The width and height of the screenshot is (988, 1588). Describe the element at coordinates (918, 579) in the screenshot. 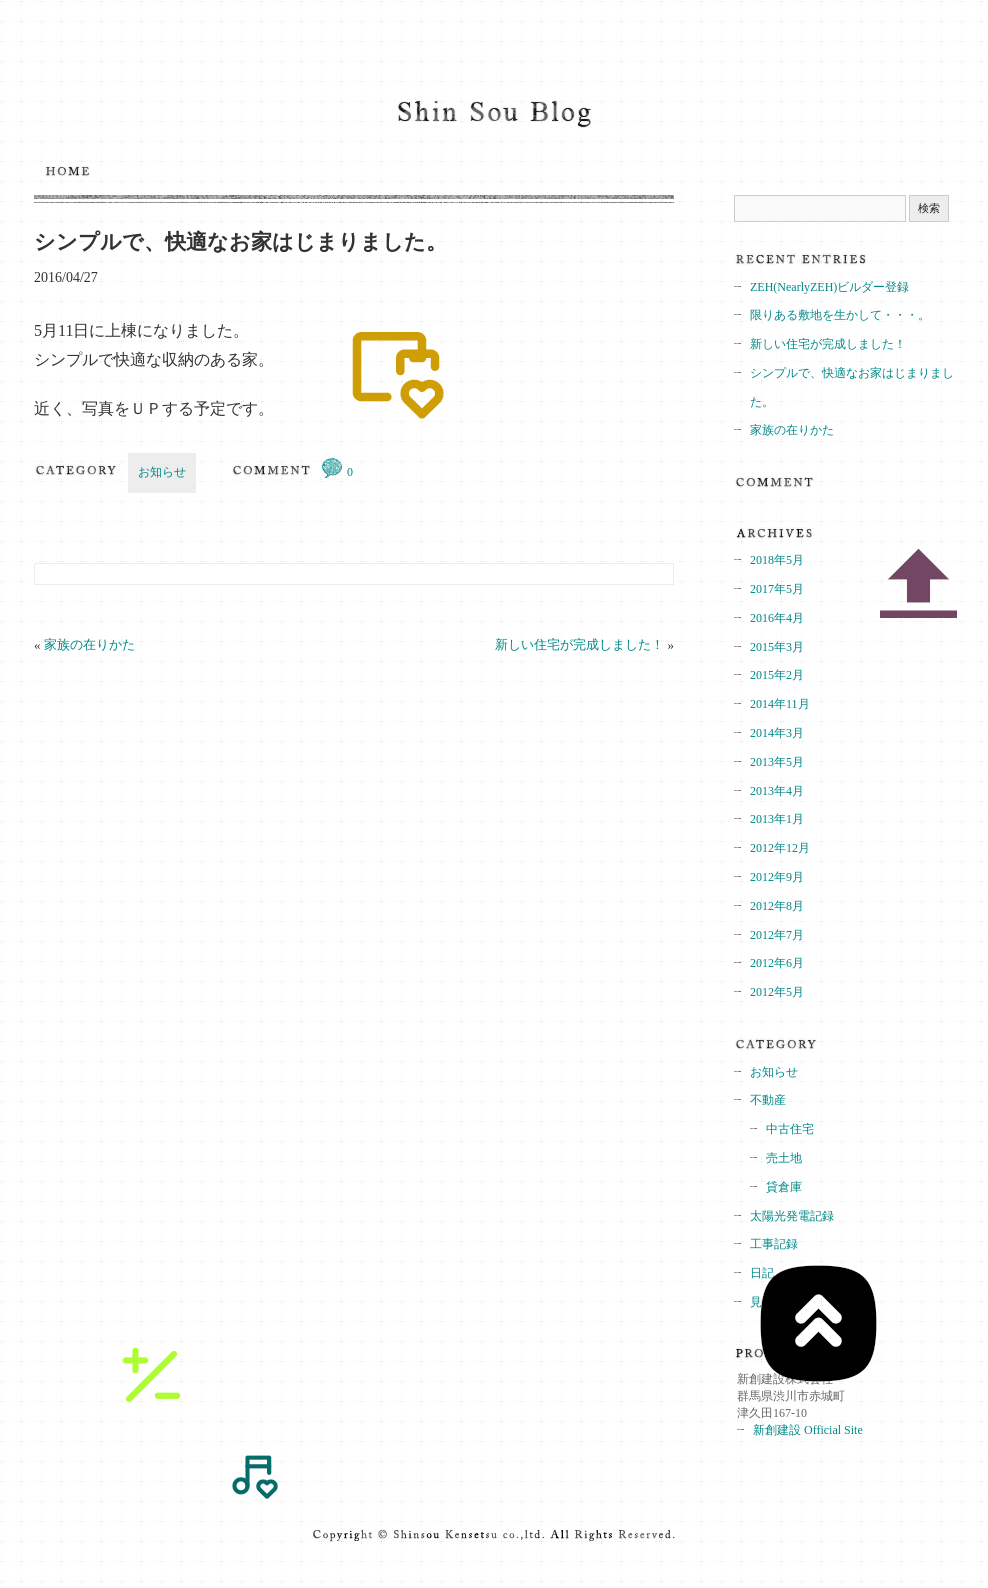

I see `upload a file or document` at that location.